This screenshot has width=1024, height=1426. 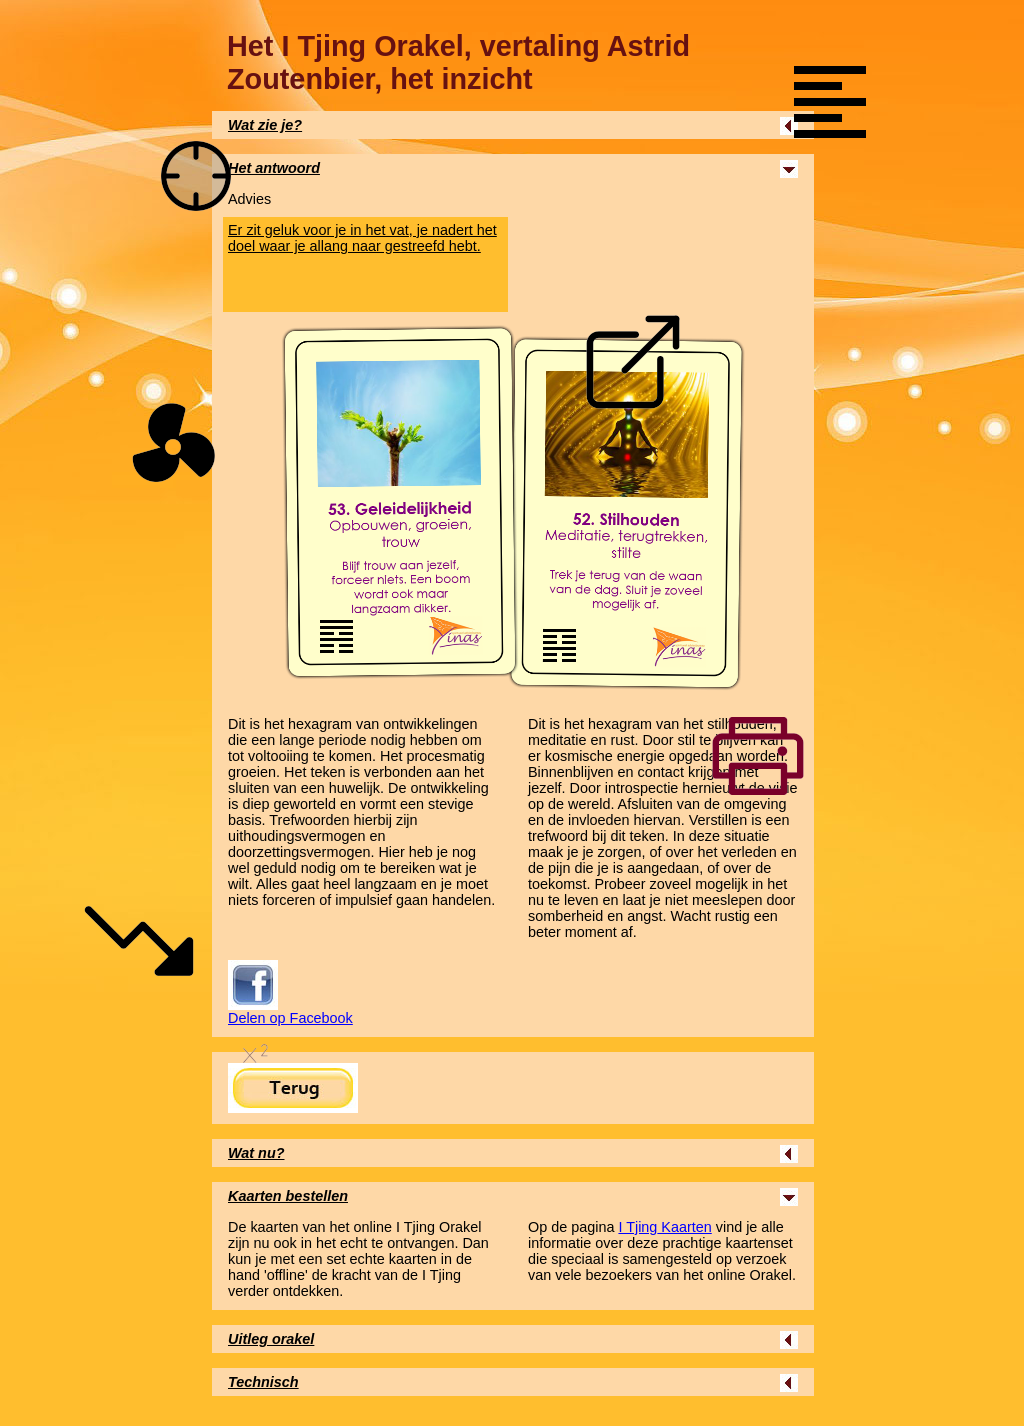 I want to click on apply superscript formatting to selected text, so click(x=254, y=1054).